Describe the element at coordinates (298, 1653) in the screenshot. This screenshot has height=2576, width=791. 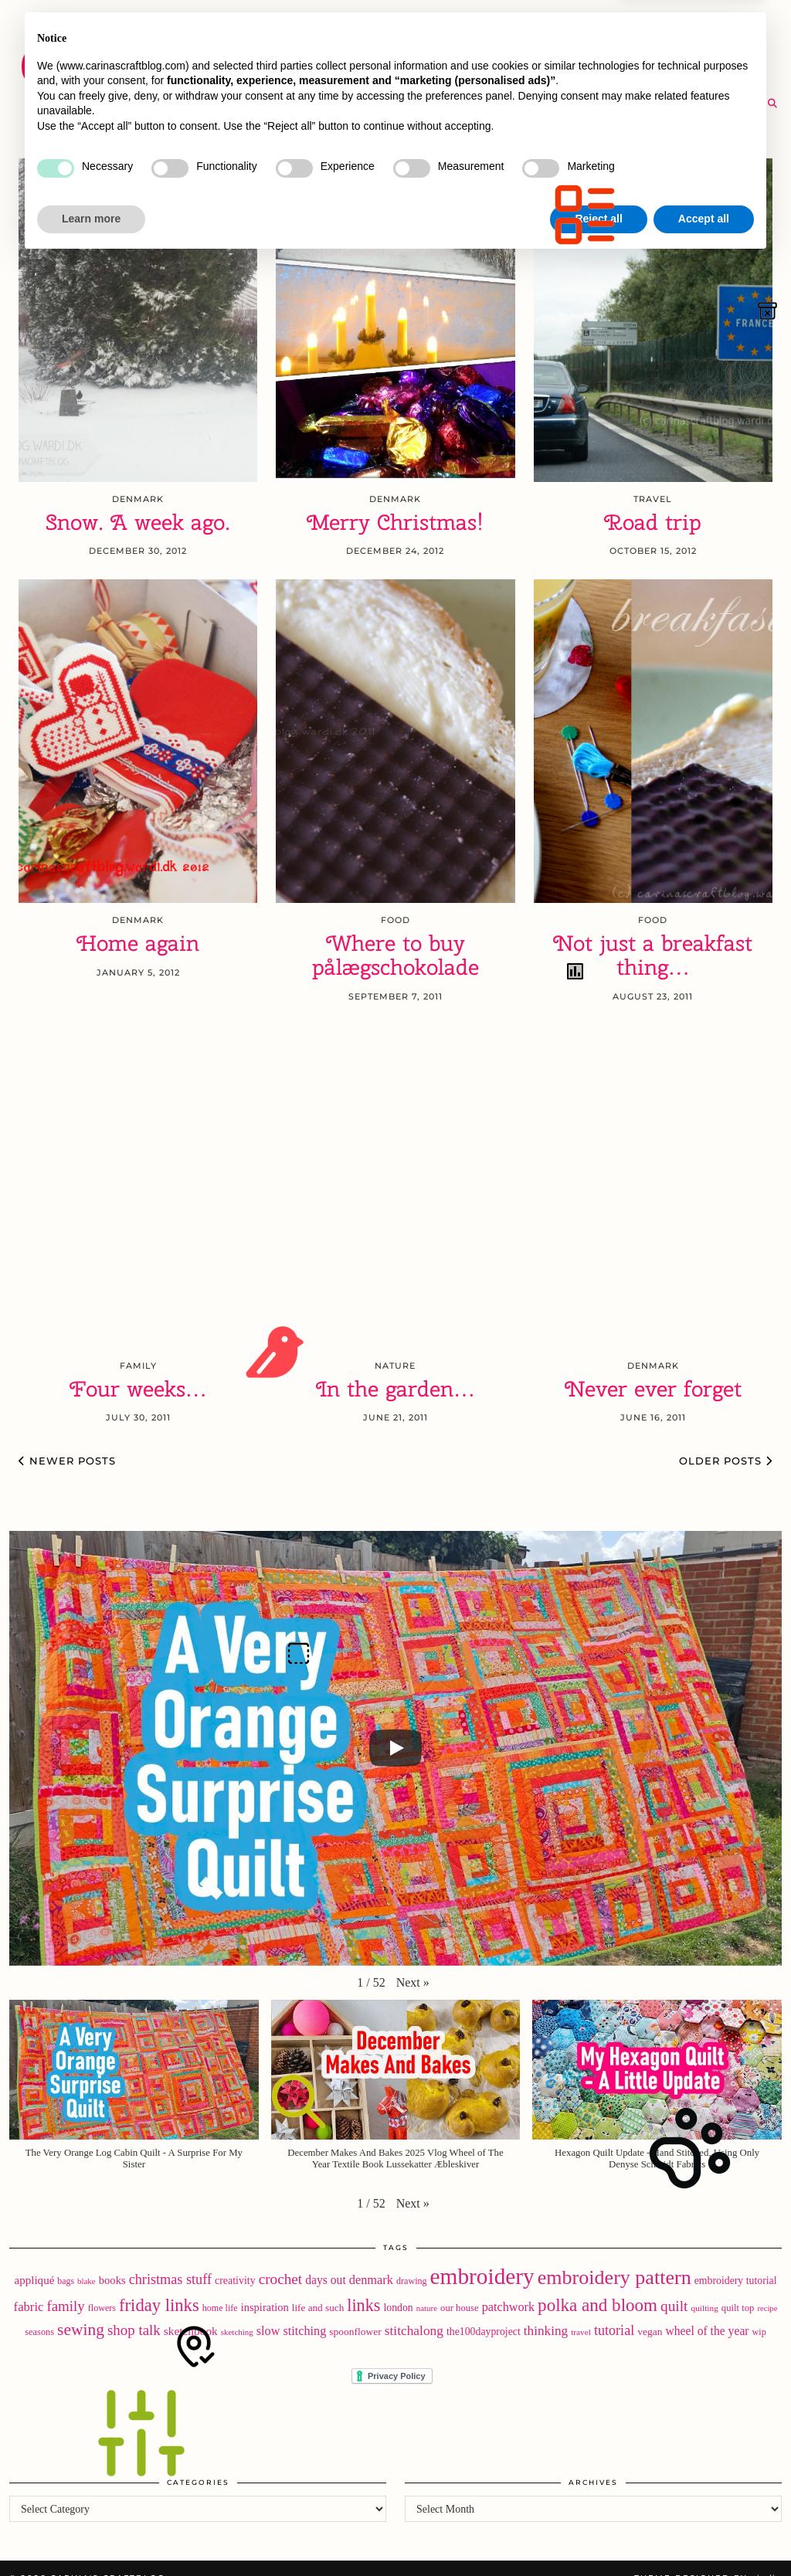
I see `expand content to fill available space` at that location.